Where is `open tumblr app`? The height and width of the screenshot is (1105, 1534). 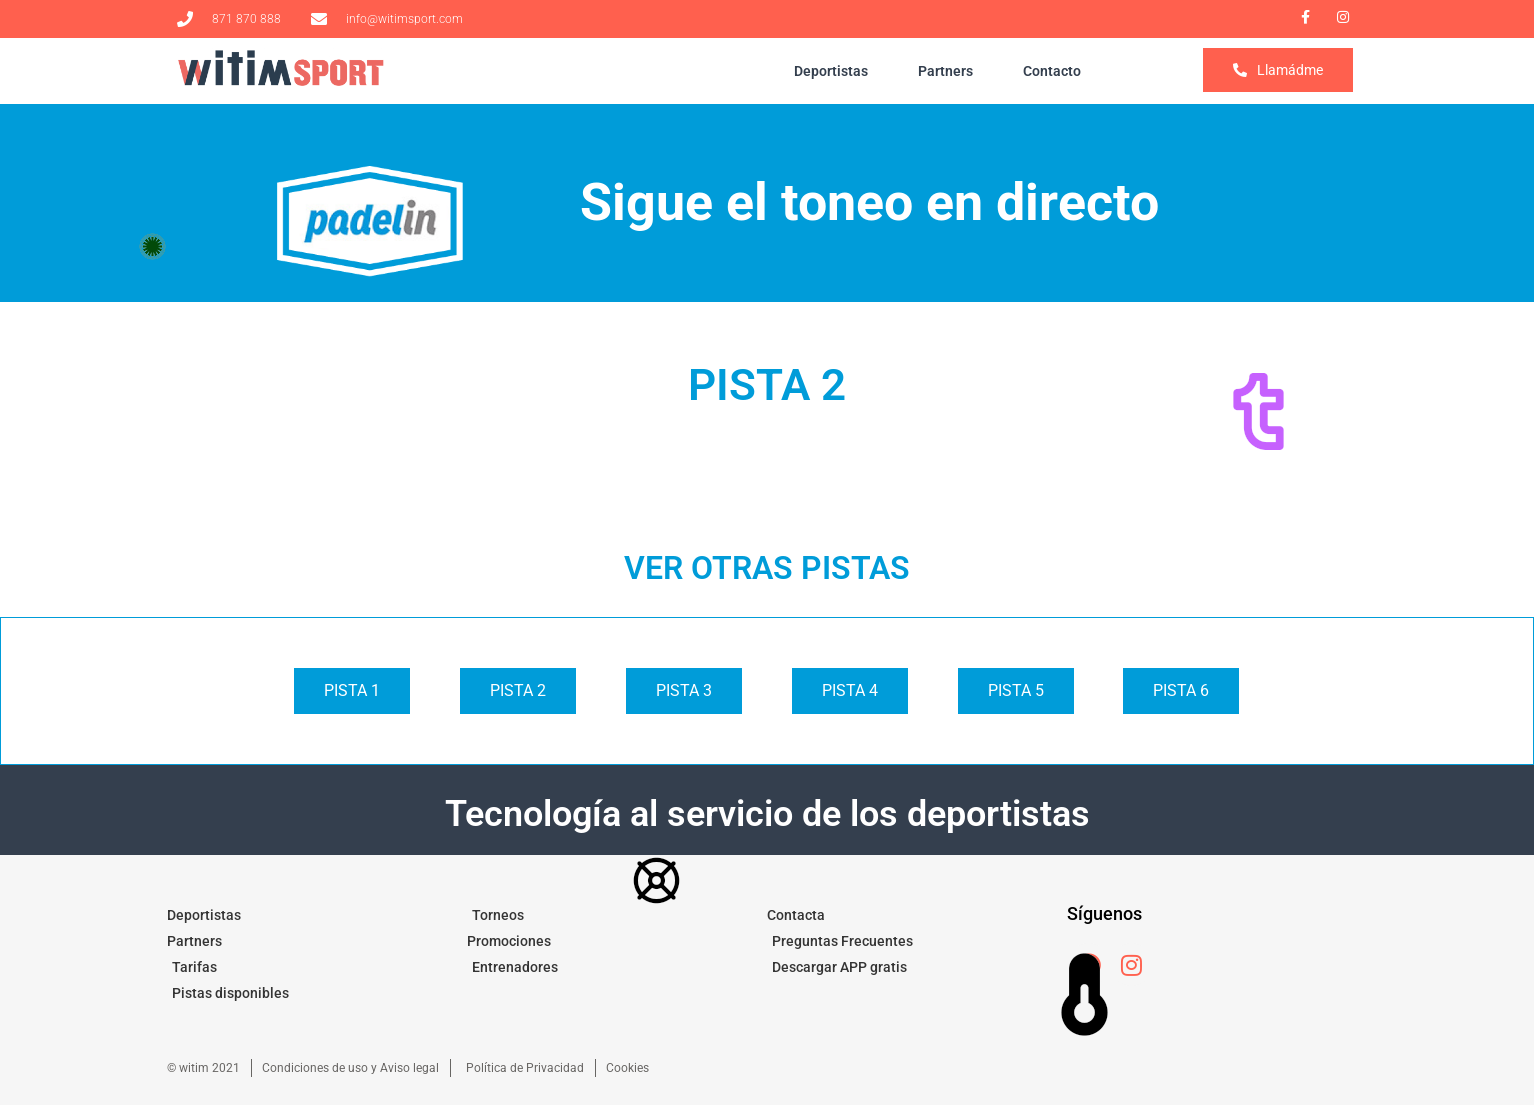
open tumblr app is located at coordinates (1258, 411).